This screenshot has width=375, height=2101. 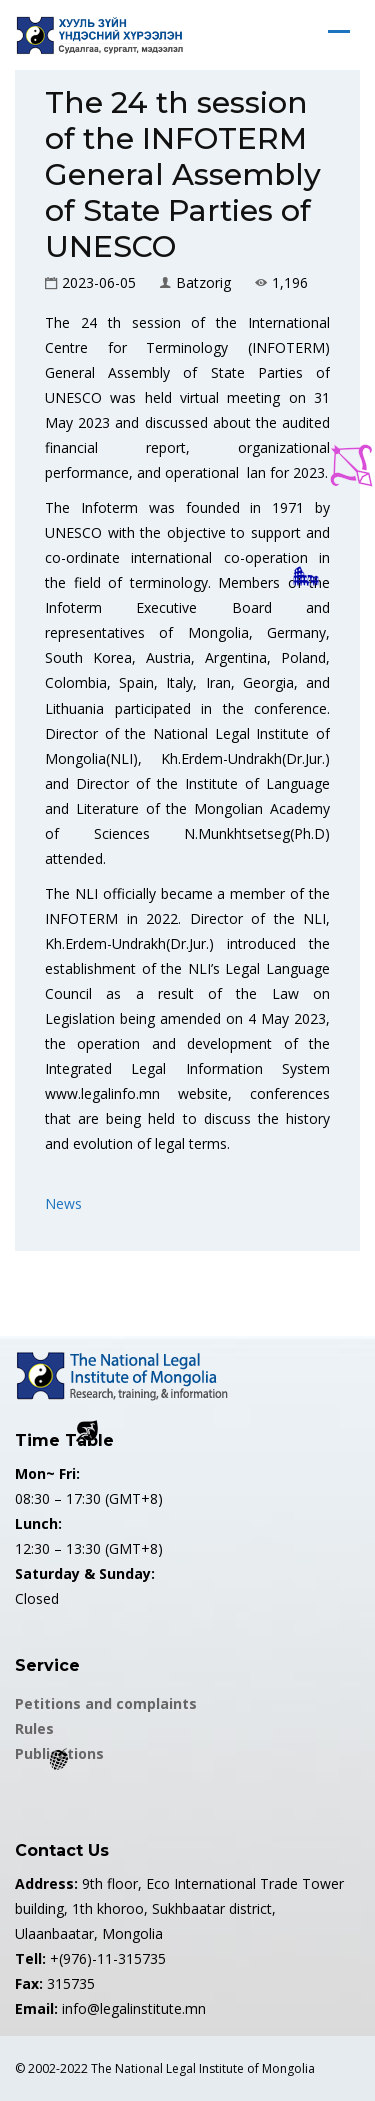 What do you see at coordinates (87, 1431) in the screenshot?
I see `nature or plant category in a game inventory` at bounding box center [87, 1431].